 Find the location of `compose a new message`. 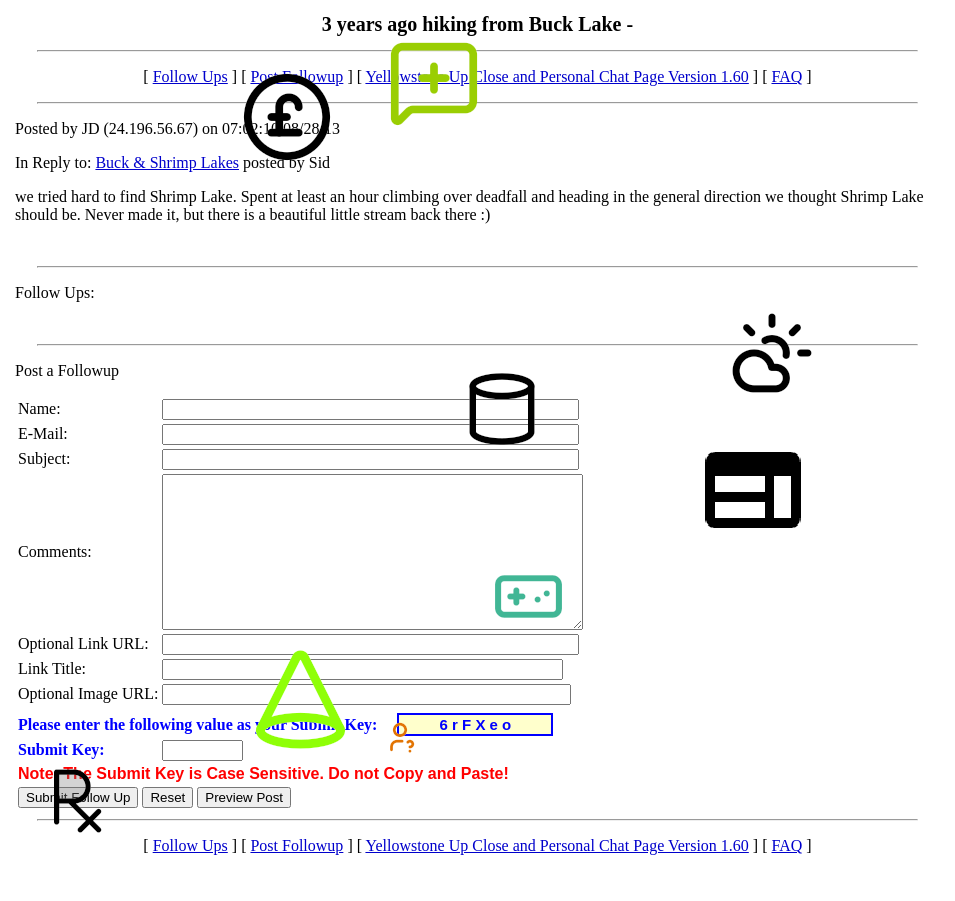

compose a new message is located at coordinates (434, 82).